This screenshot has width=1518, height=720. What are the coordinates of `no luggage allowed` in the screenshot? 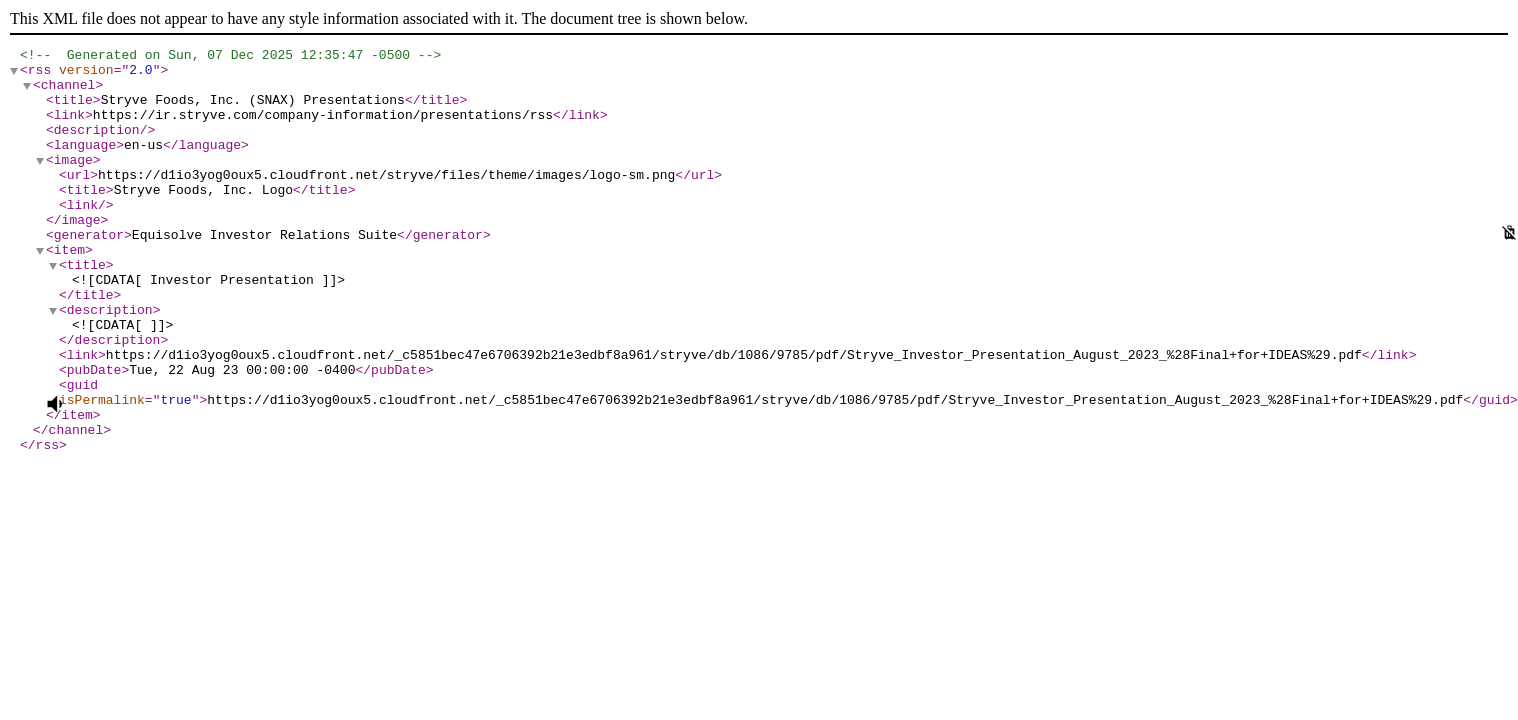 It's located at (1509, 232).